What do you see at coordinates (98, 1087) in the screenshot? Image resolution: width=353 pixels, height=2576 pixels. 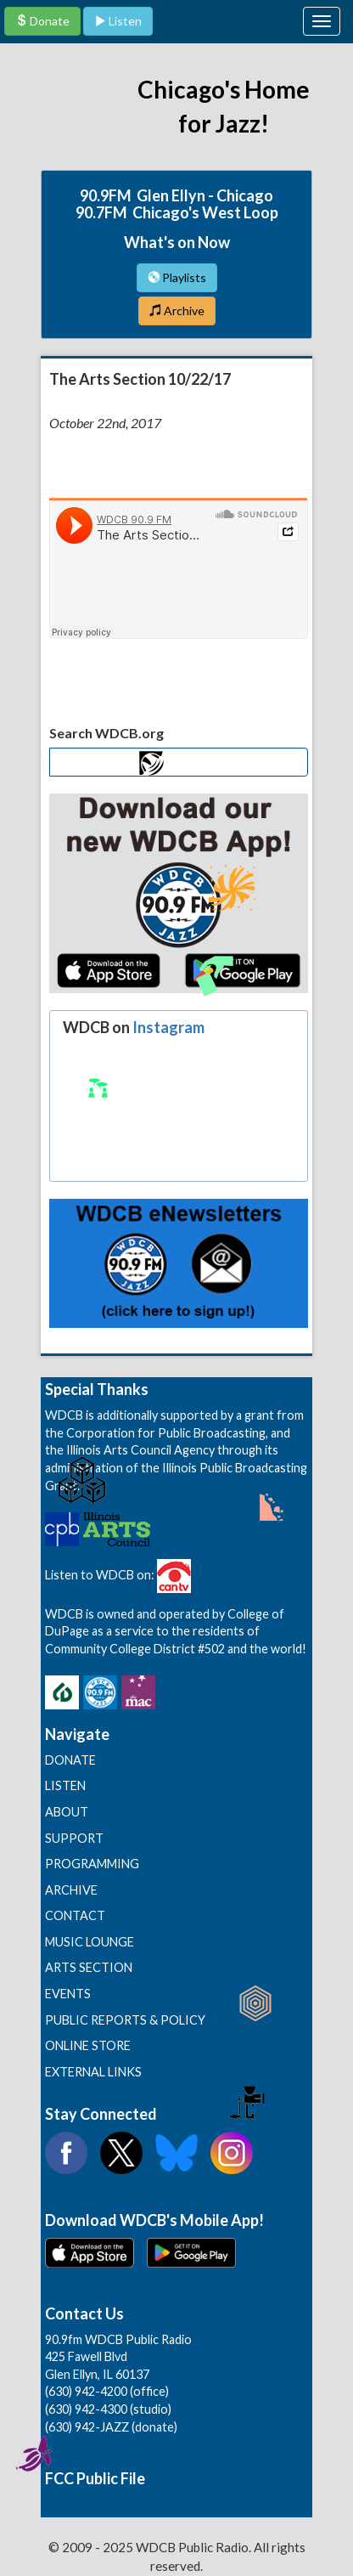 I see `open group discussion or chat` at bounding box center [98, 1087].